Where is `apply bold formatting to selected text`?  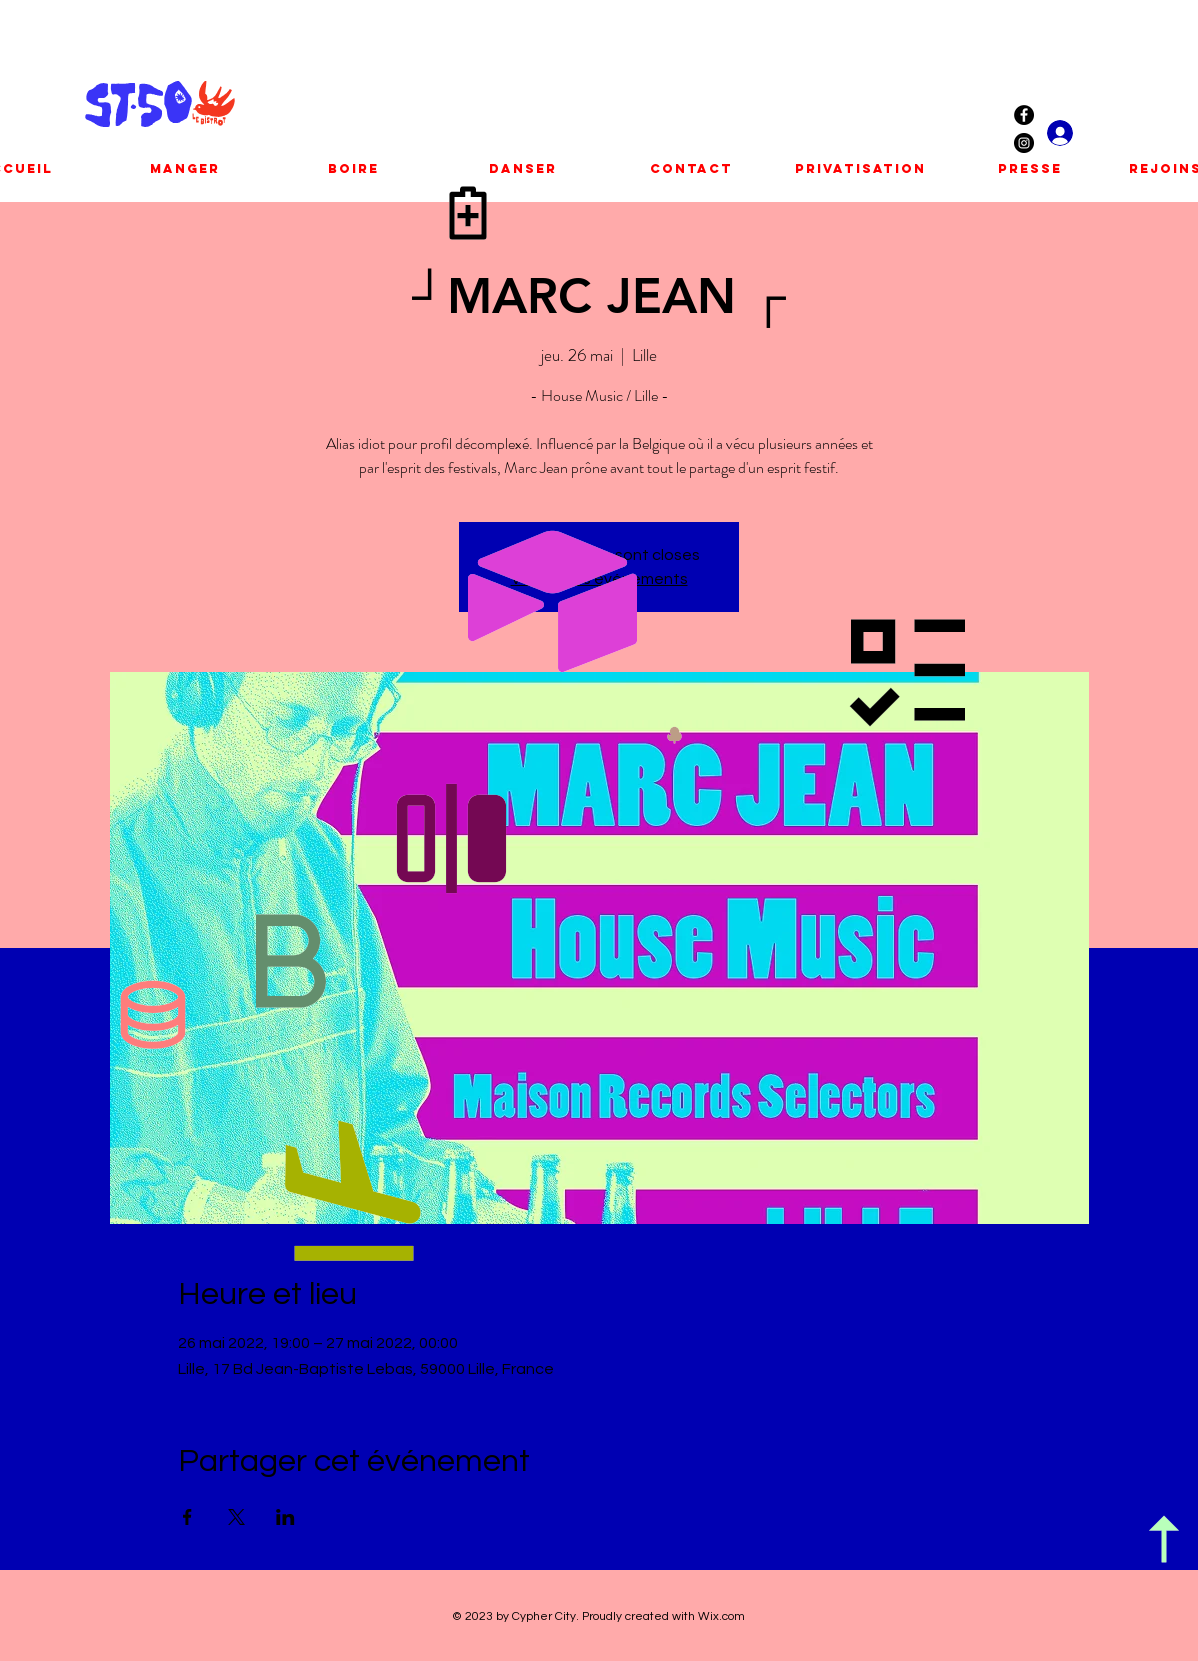
apply bold formatting to selected text is located at coordinates (291, 961).